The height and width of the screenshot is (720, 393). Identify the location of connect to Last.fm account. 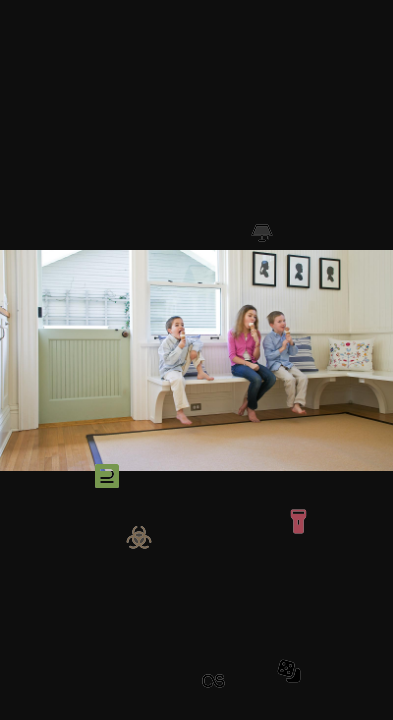
(213, 680).